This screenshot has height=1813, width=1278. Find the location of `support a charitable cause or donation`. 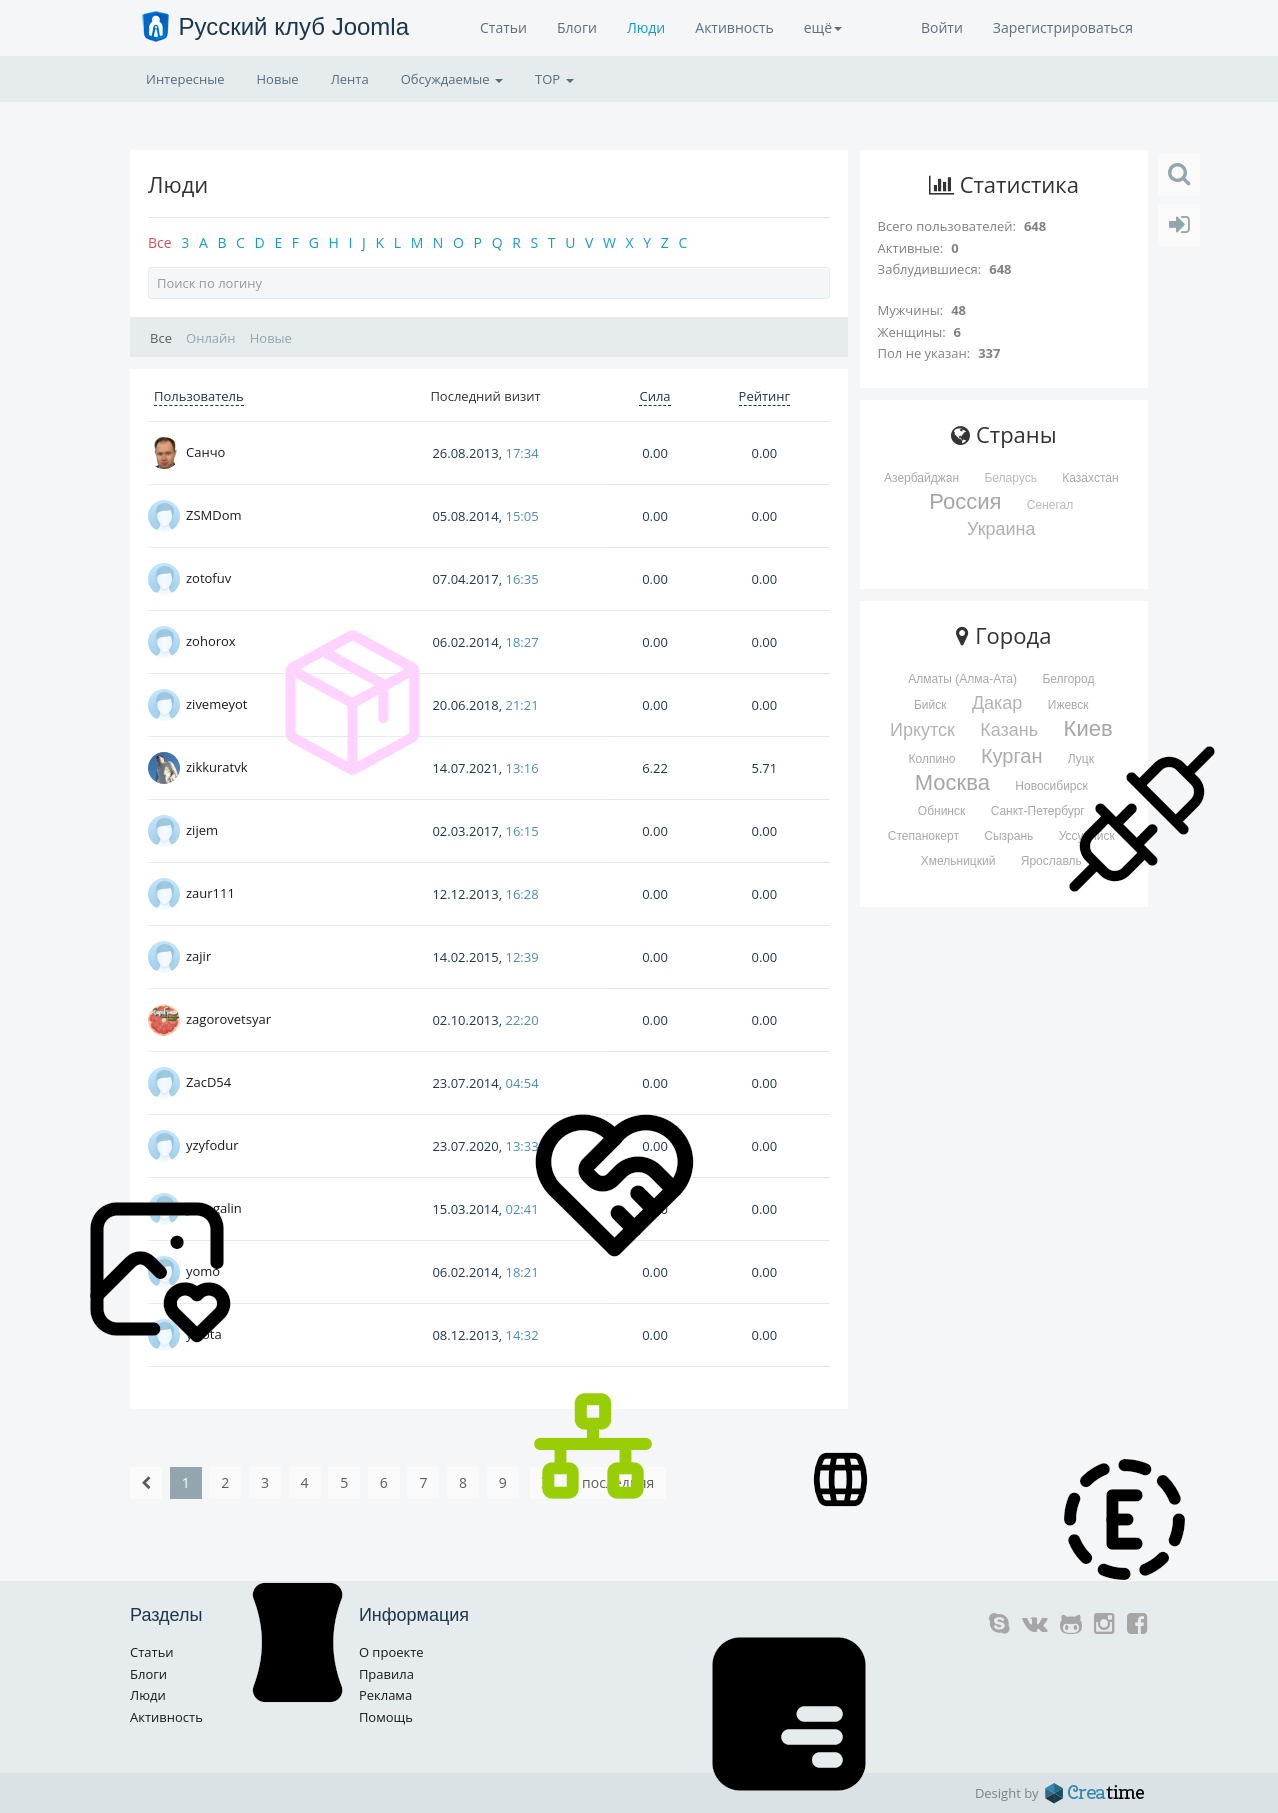

support a charitable cause or donation is located at coordinates (614, 1185).